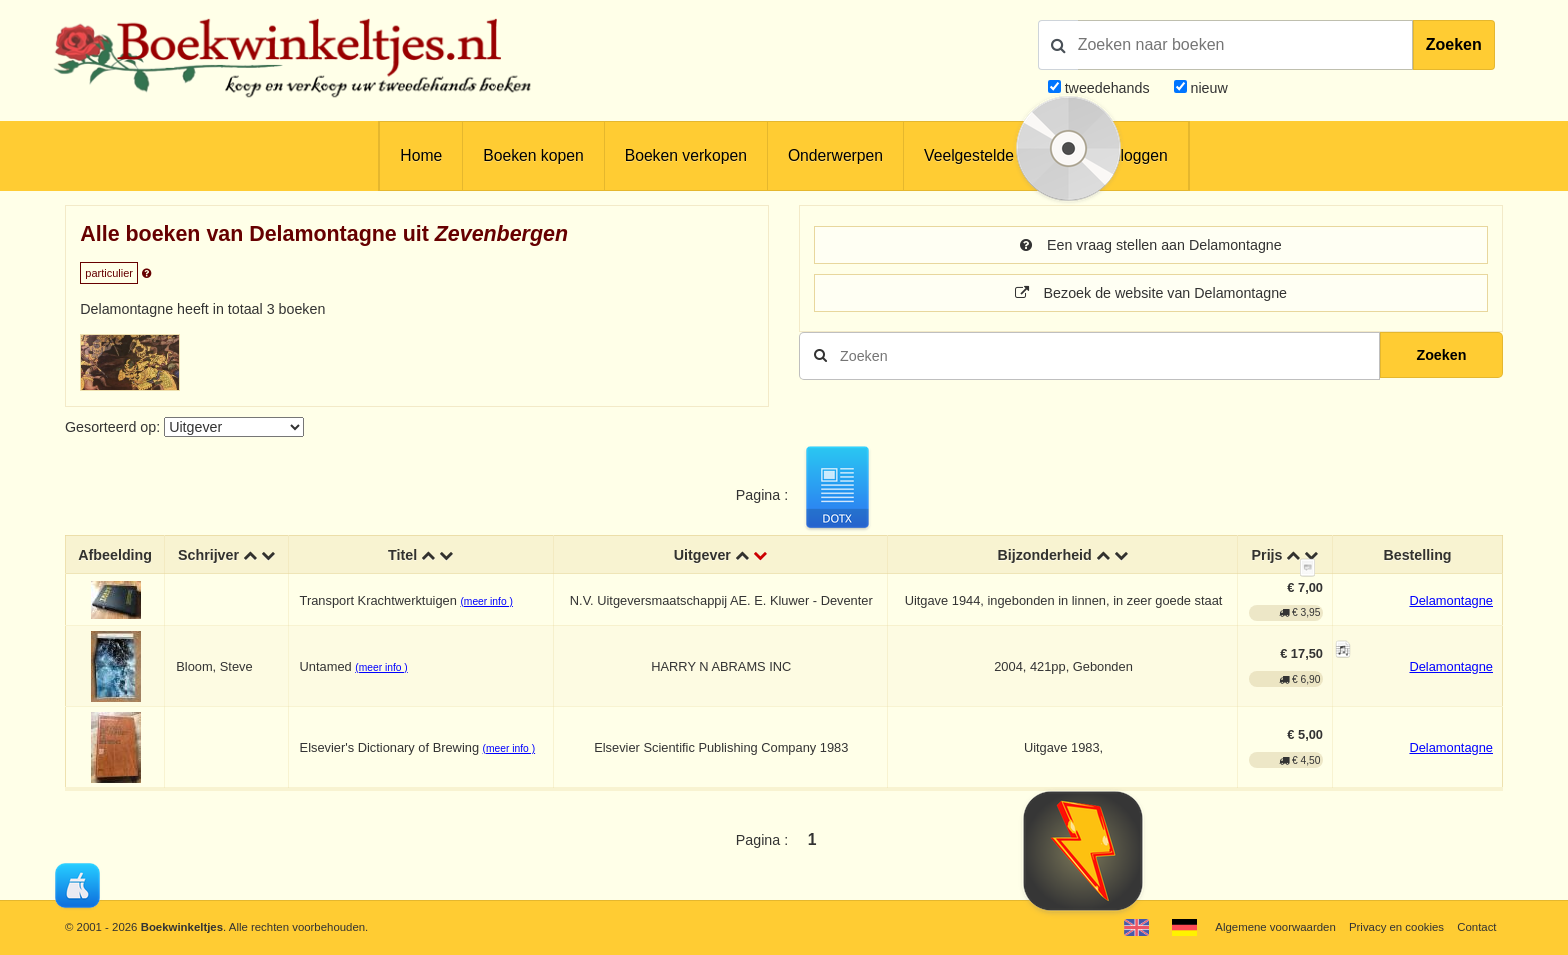  I want to click on launch rvgl racing game, so click(1083, 851).